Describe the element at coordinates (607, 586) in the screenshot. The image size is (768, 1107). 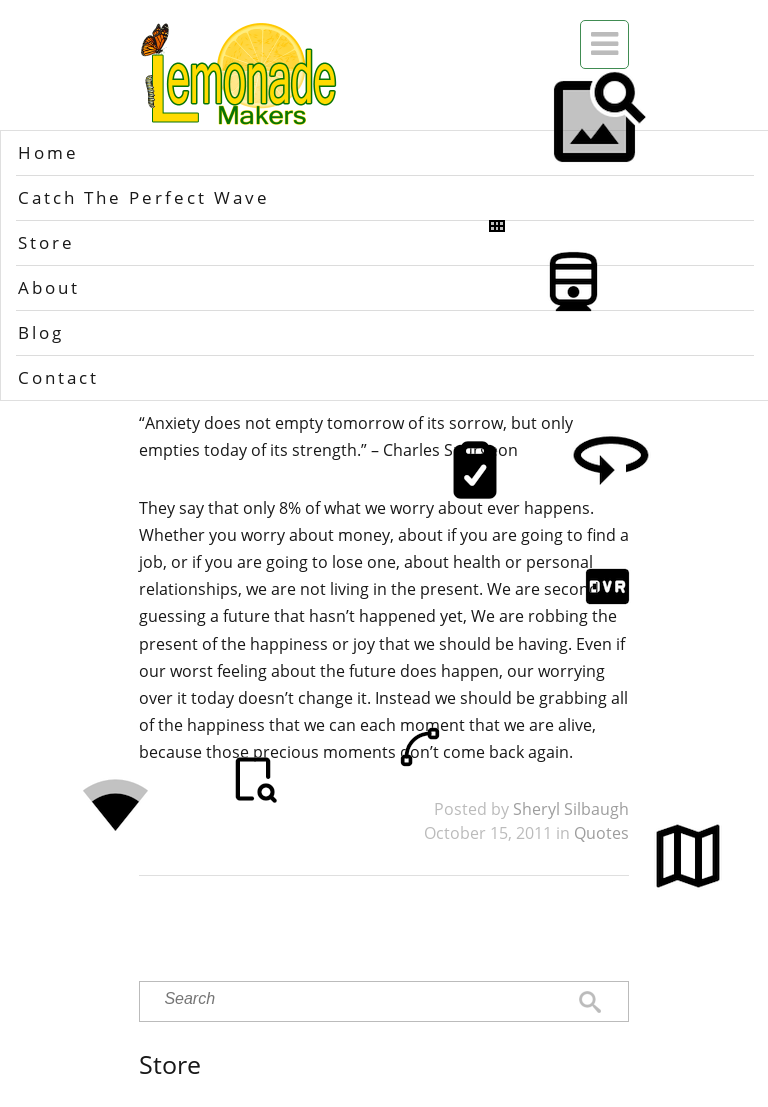
I see `access DVR recordings` at that location.